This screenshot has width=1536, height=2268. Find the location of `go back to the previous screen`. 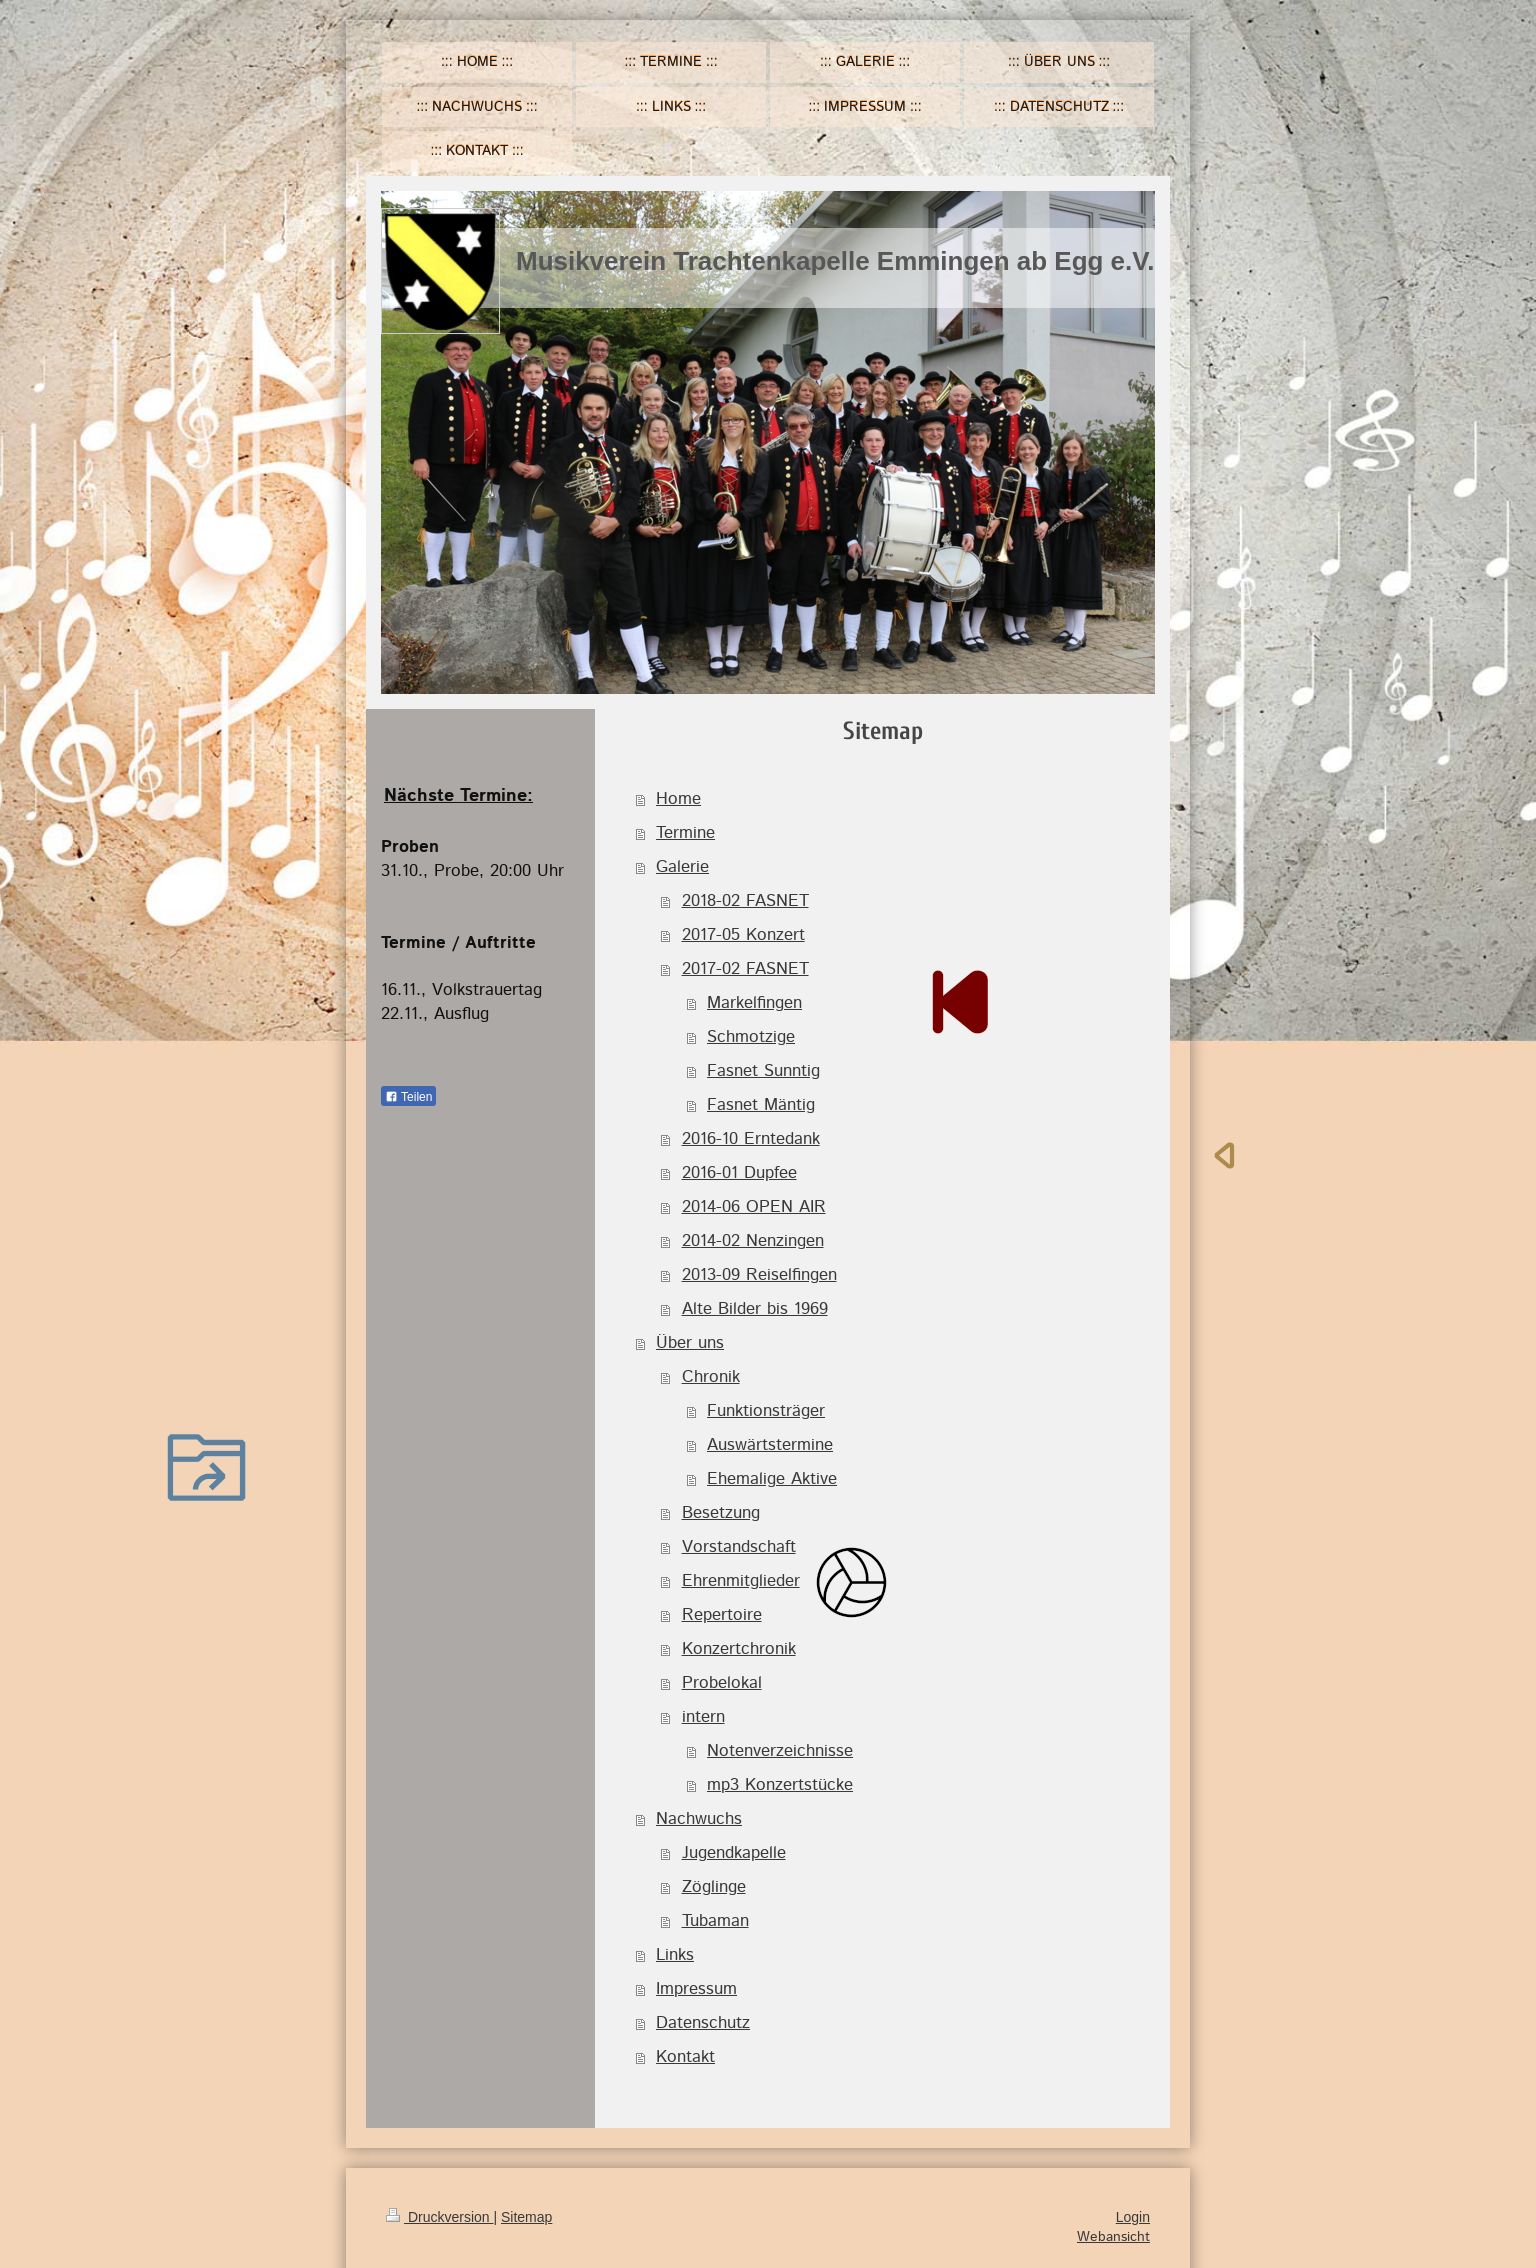

go back to the previous screen is located at coordinates (1226, 1155).